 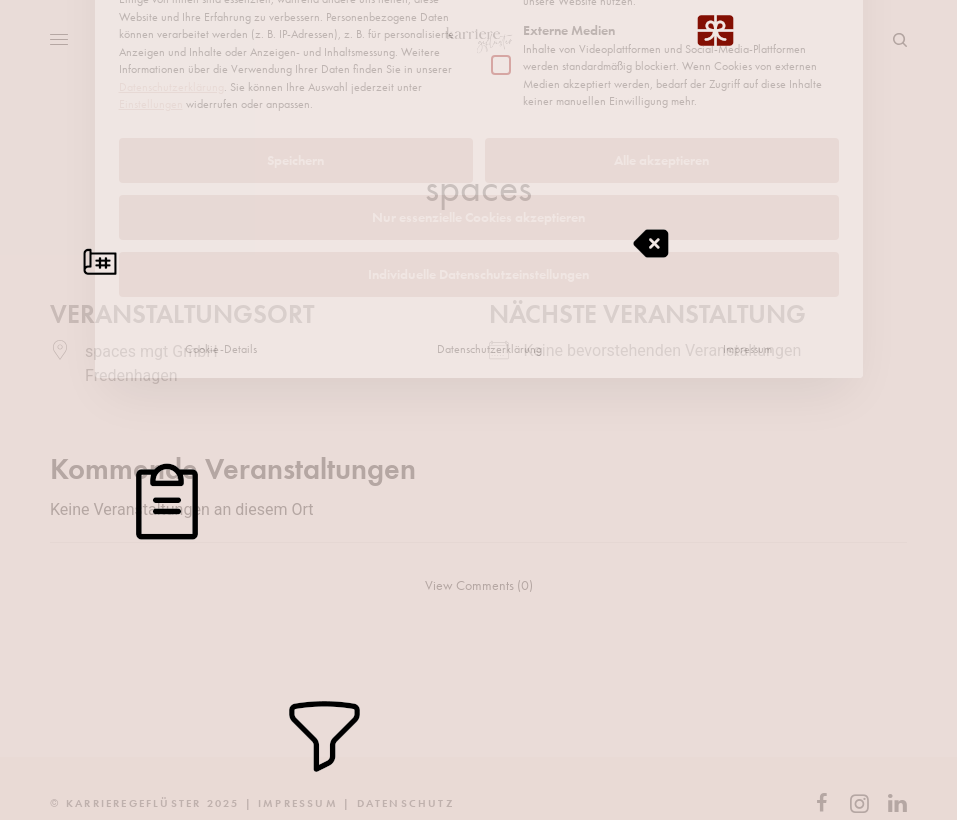 I want to click on delete the last character entered, so click(x=650, y=243).